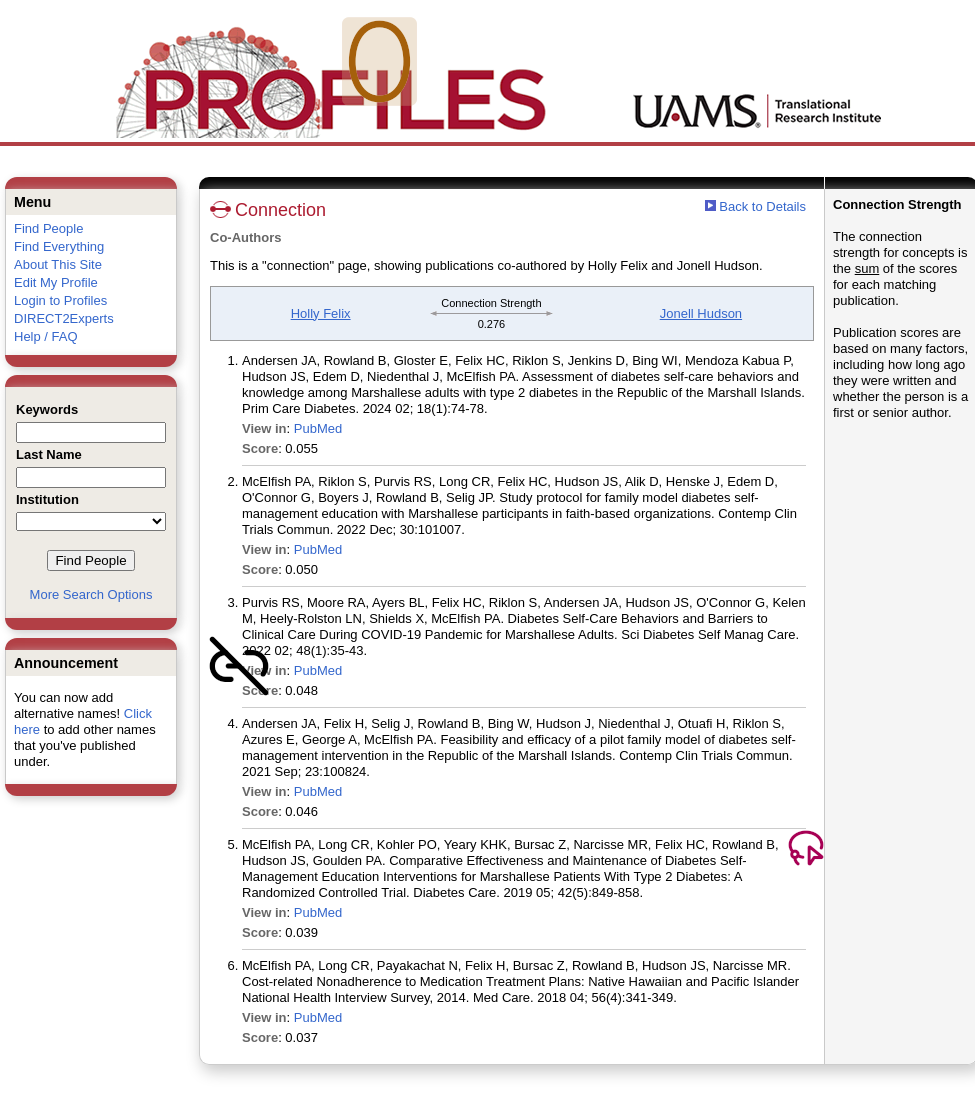 Image resolution: width=975 pixels, height=1096 pixels. What do you see at coordinates (379, 61) in the screenshot?
I see `represents the number zero in a numeric input or display` at bounding box center [379, 61].